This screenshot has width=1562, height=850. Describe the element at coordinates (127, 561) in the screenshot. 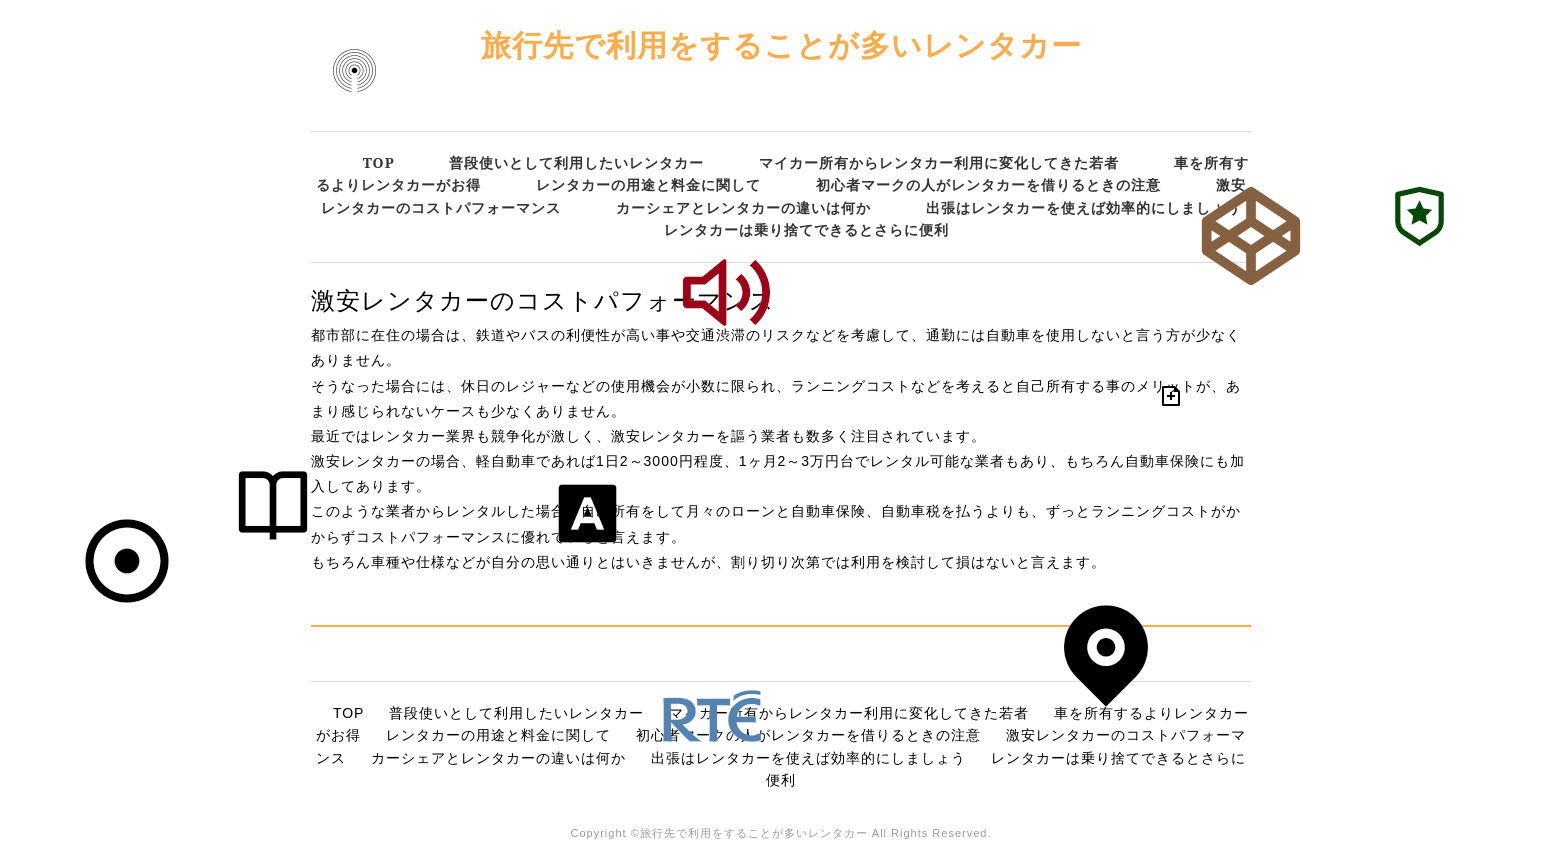

I see `start recording audio or video` at that location.